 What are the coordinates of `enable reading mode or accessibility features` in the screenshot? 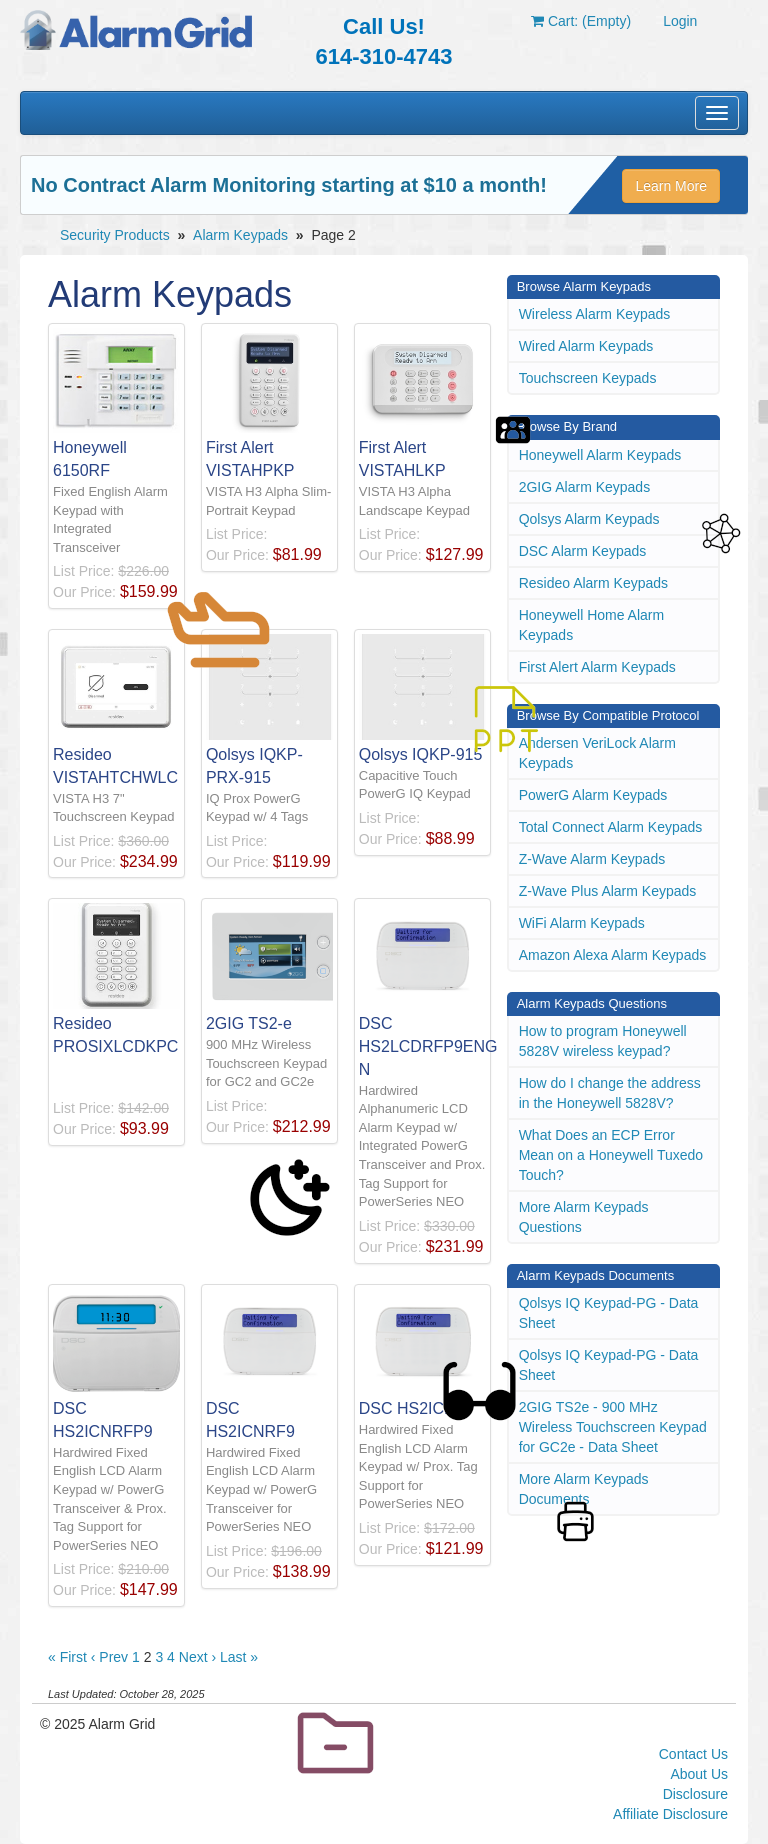 It's located at (479, 1392).